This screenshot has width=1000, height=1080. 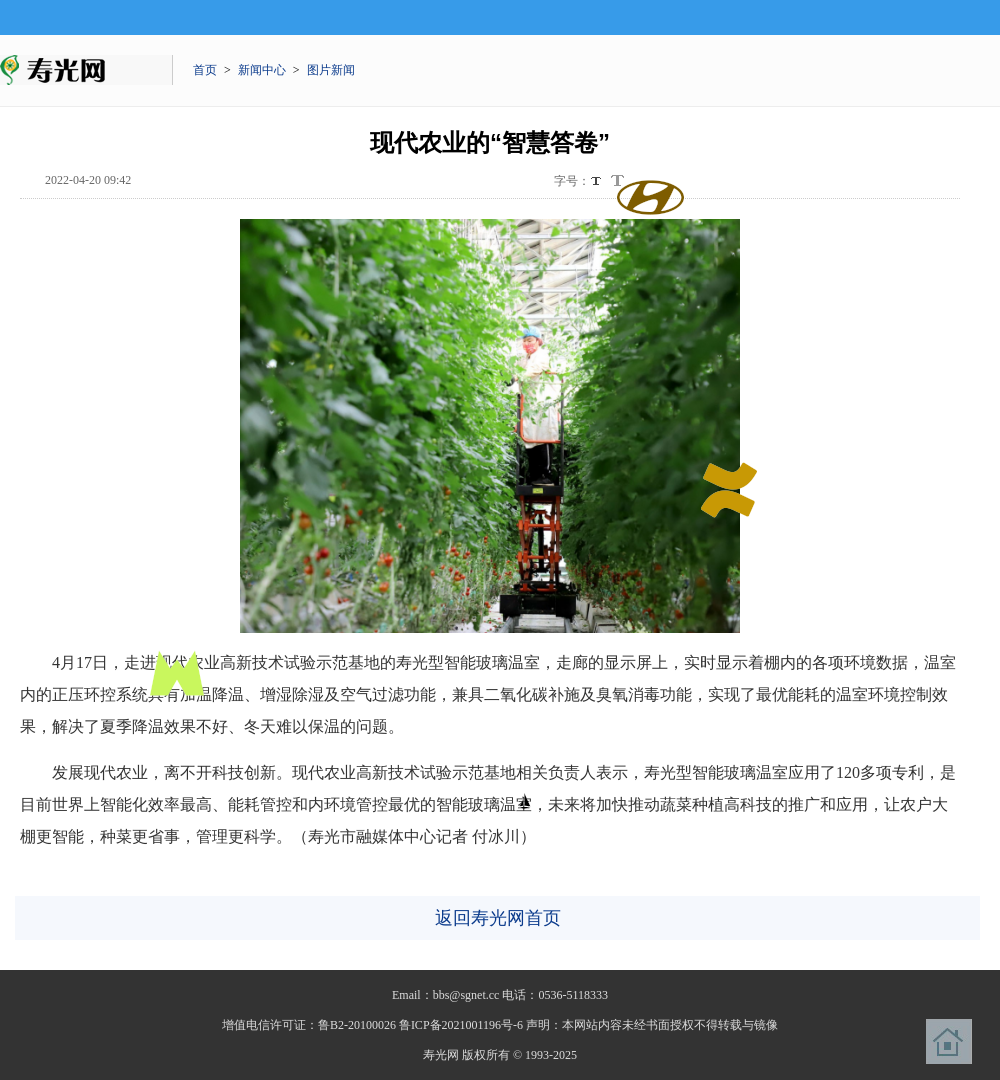 I want to click on Hyundai brand logo, so click(x=650, y=197).